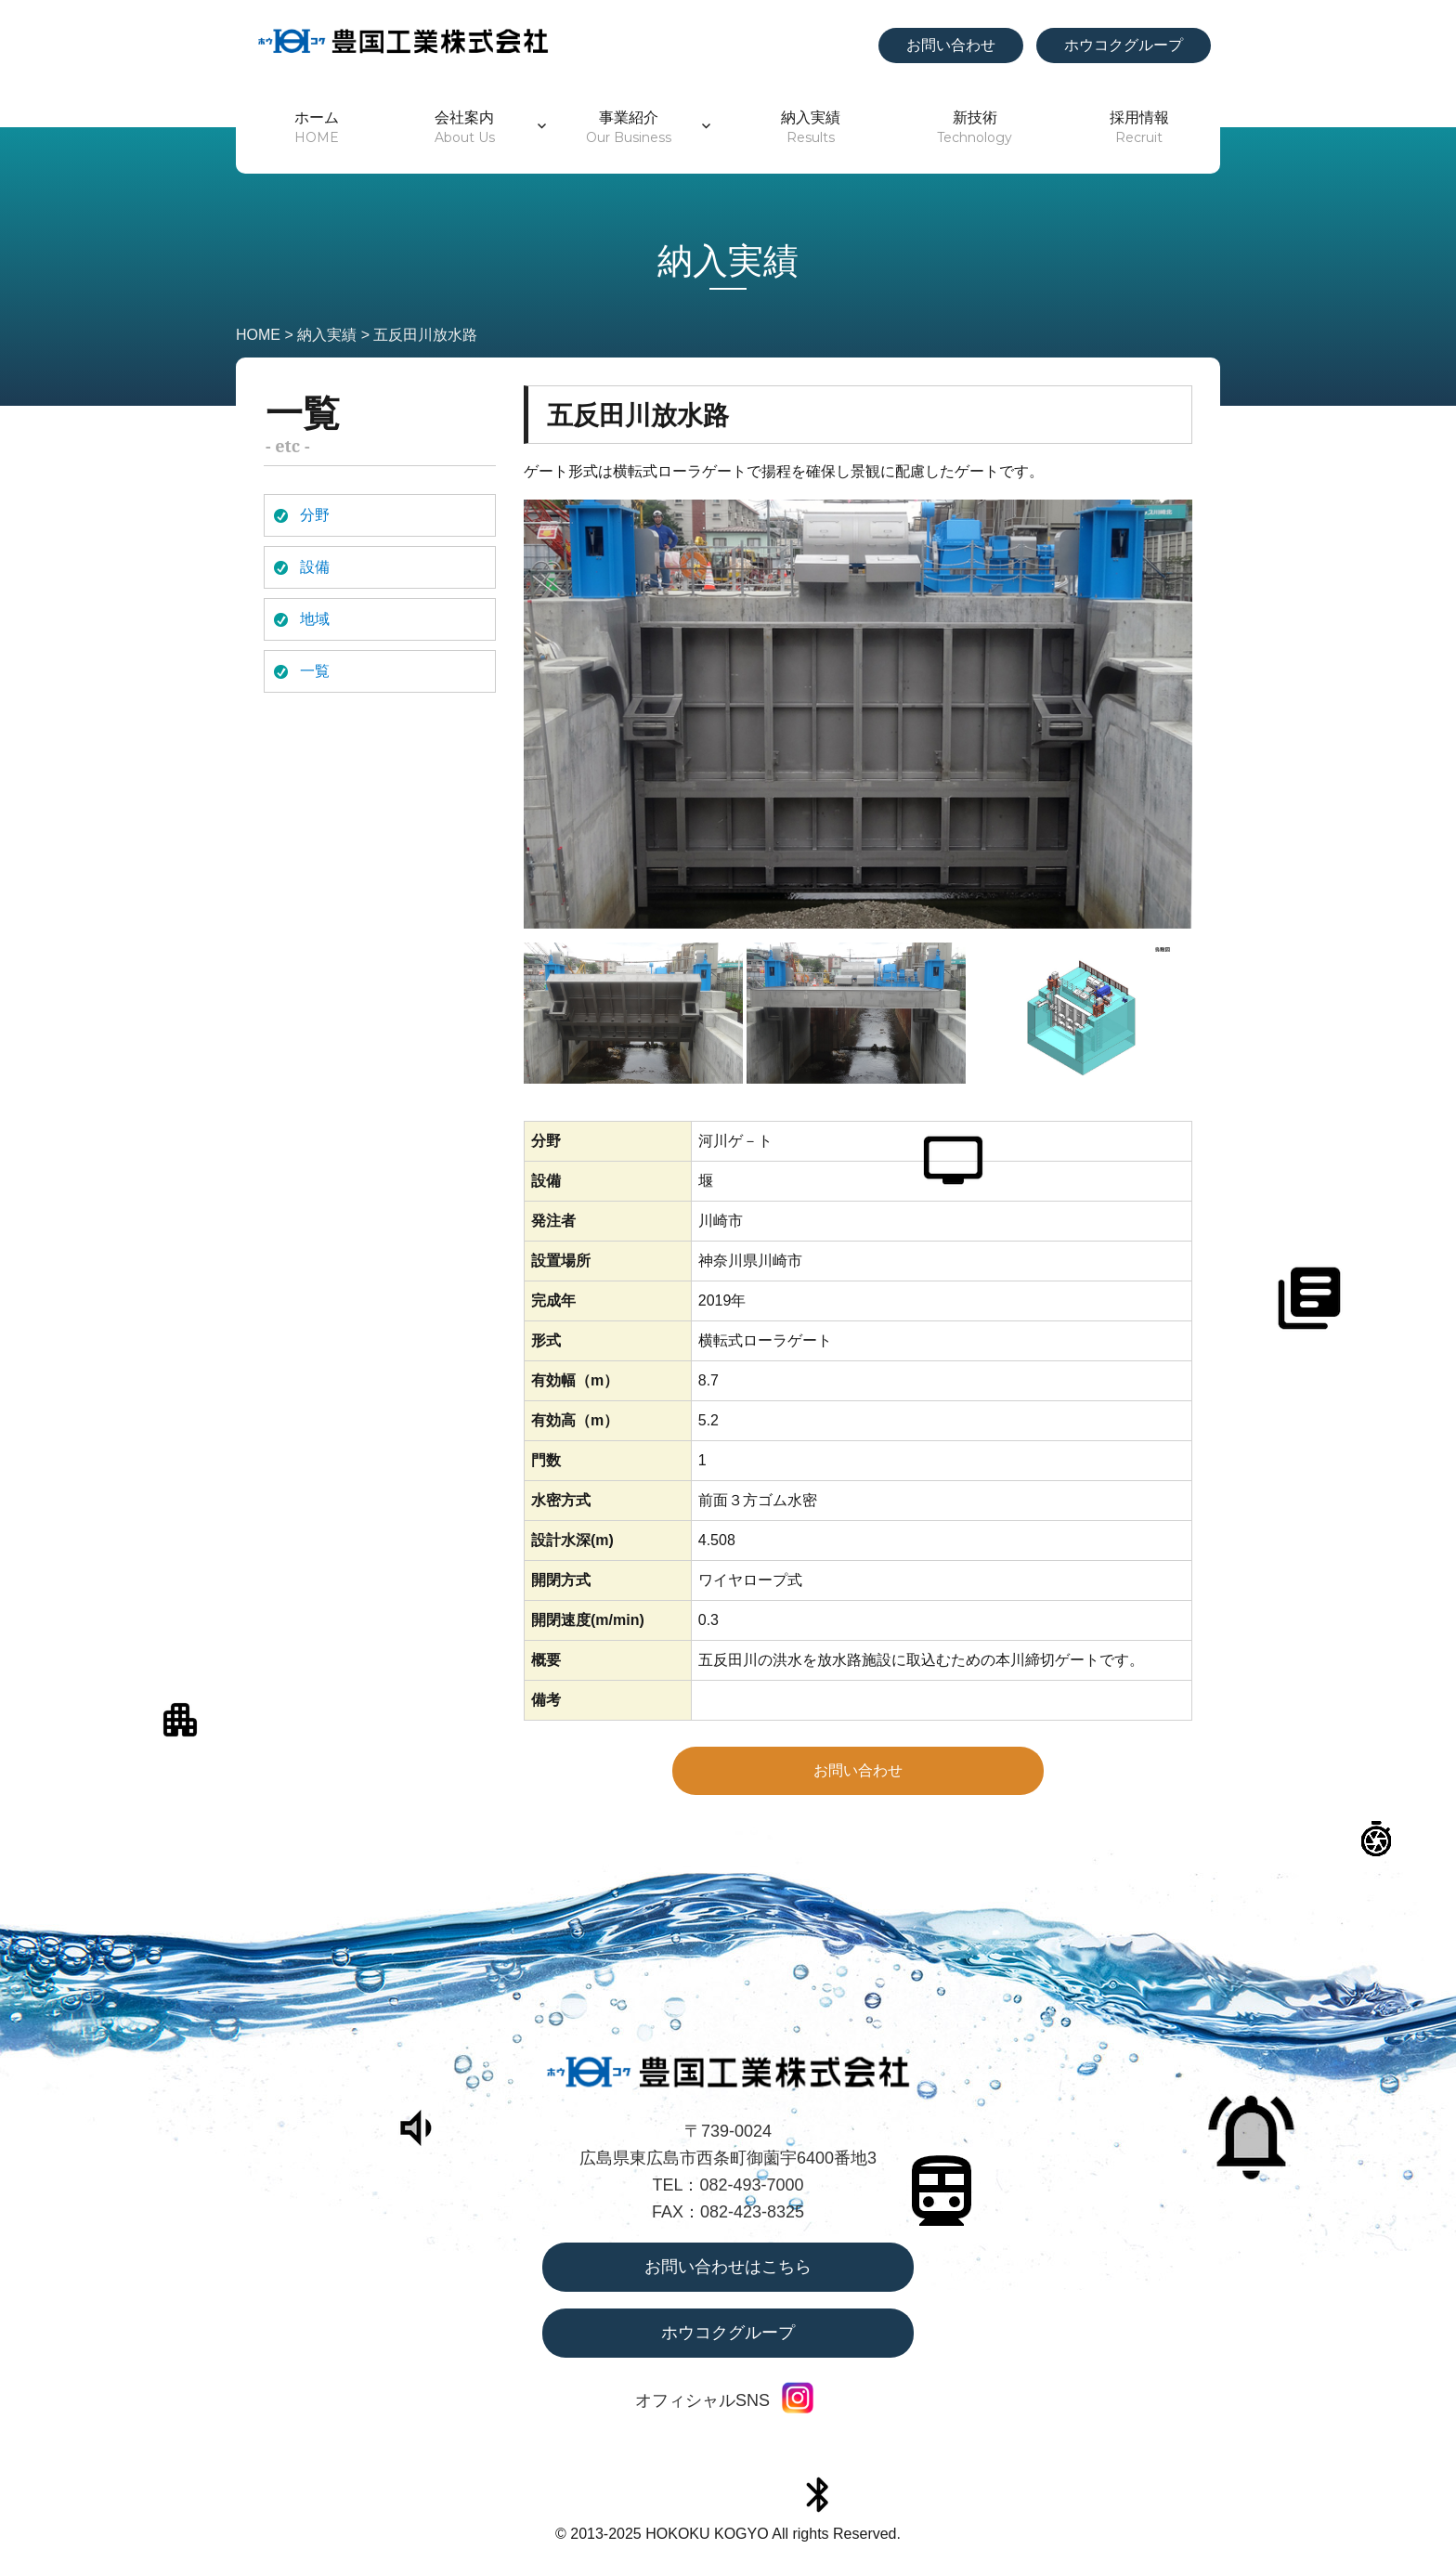 This screenshot has width=1456, height=2562. I want to click on view apartment listings, so click(180, 1720).